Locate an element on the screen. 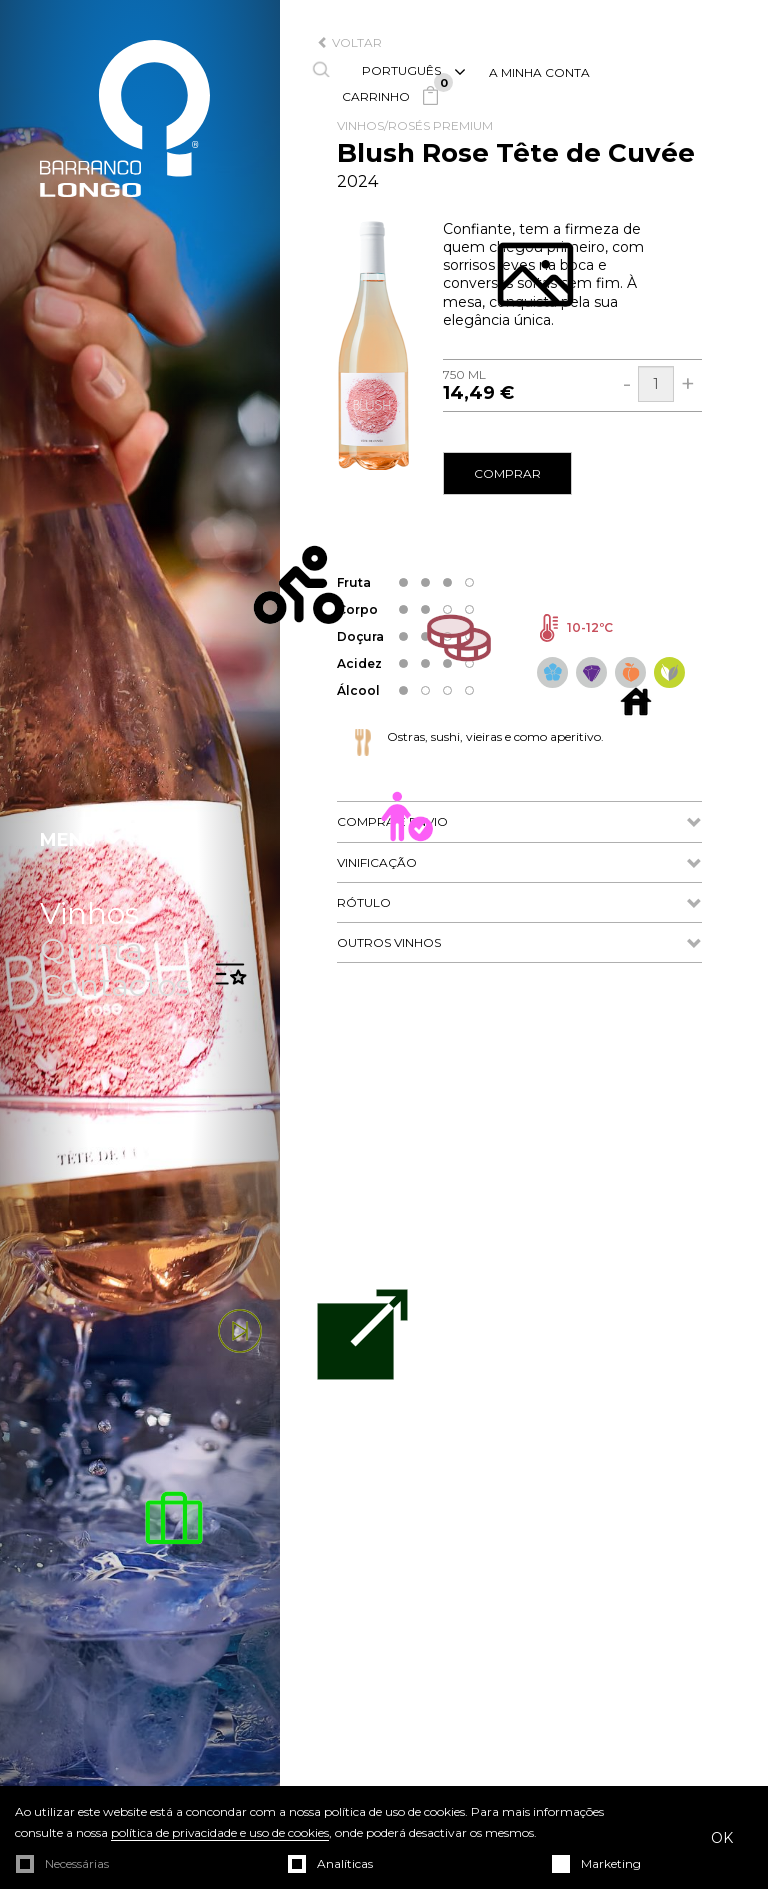 This screenshot has height=1889, width=768. open link in new tab or window is located at coordinates (362, 1334).